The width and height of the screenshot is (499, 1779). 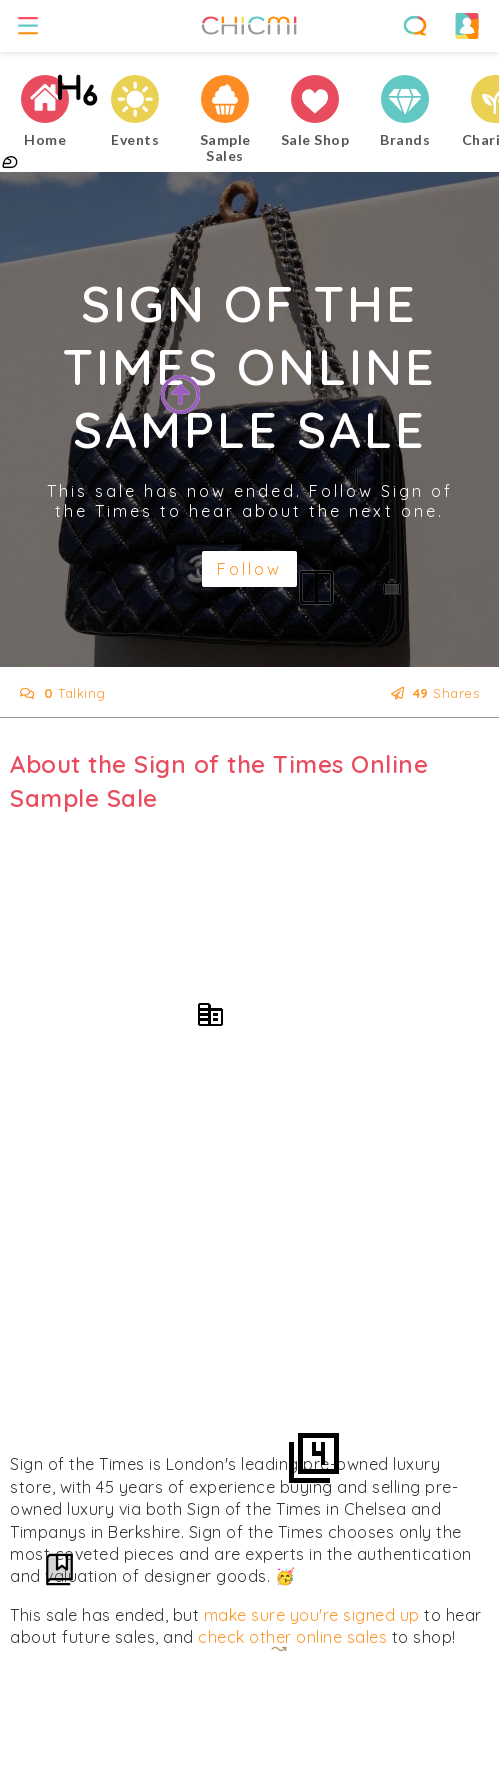 What do you see at coordinates (356, 481) in the screenshot?
I see `indicates a warning or alert requiring attention` at bounding box center [356, 481].